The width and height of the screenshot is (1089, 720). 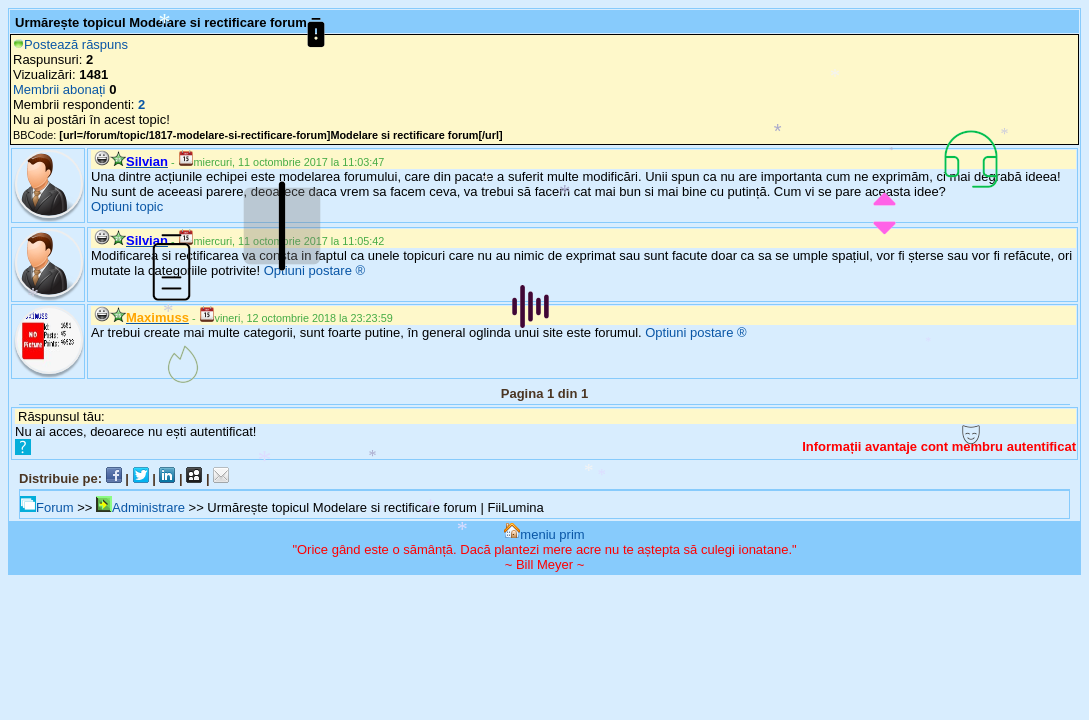 What do you see at coordinates (183, 365) in the screenshot?
I see `view trending or popular content` at bounding box center [183, 365].